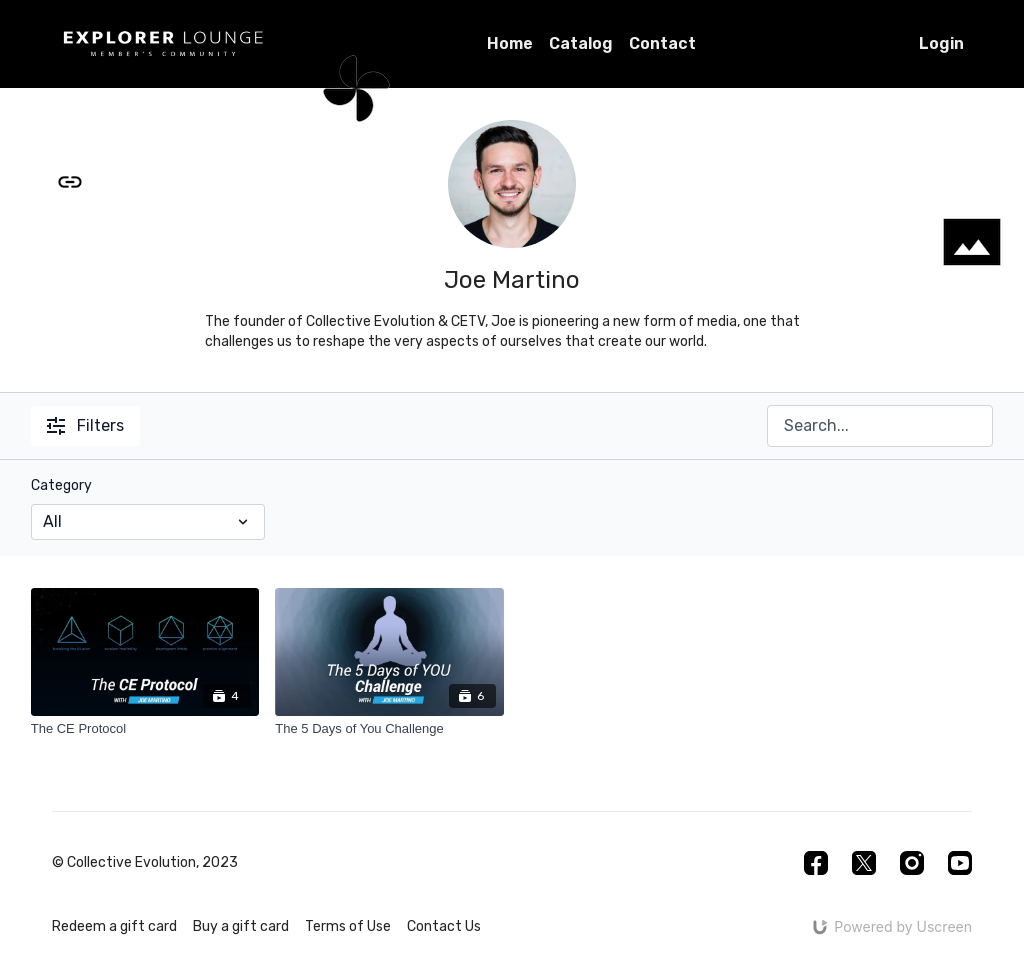 This screenshot has height=979, width=1024. I want to click on view image at actual size, so click(972, 242).